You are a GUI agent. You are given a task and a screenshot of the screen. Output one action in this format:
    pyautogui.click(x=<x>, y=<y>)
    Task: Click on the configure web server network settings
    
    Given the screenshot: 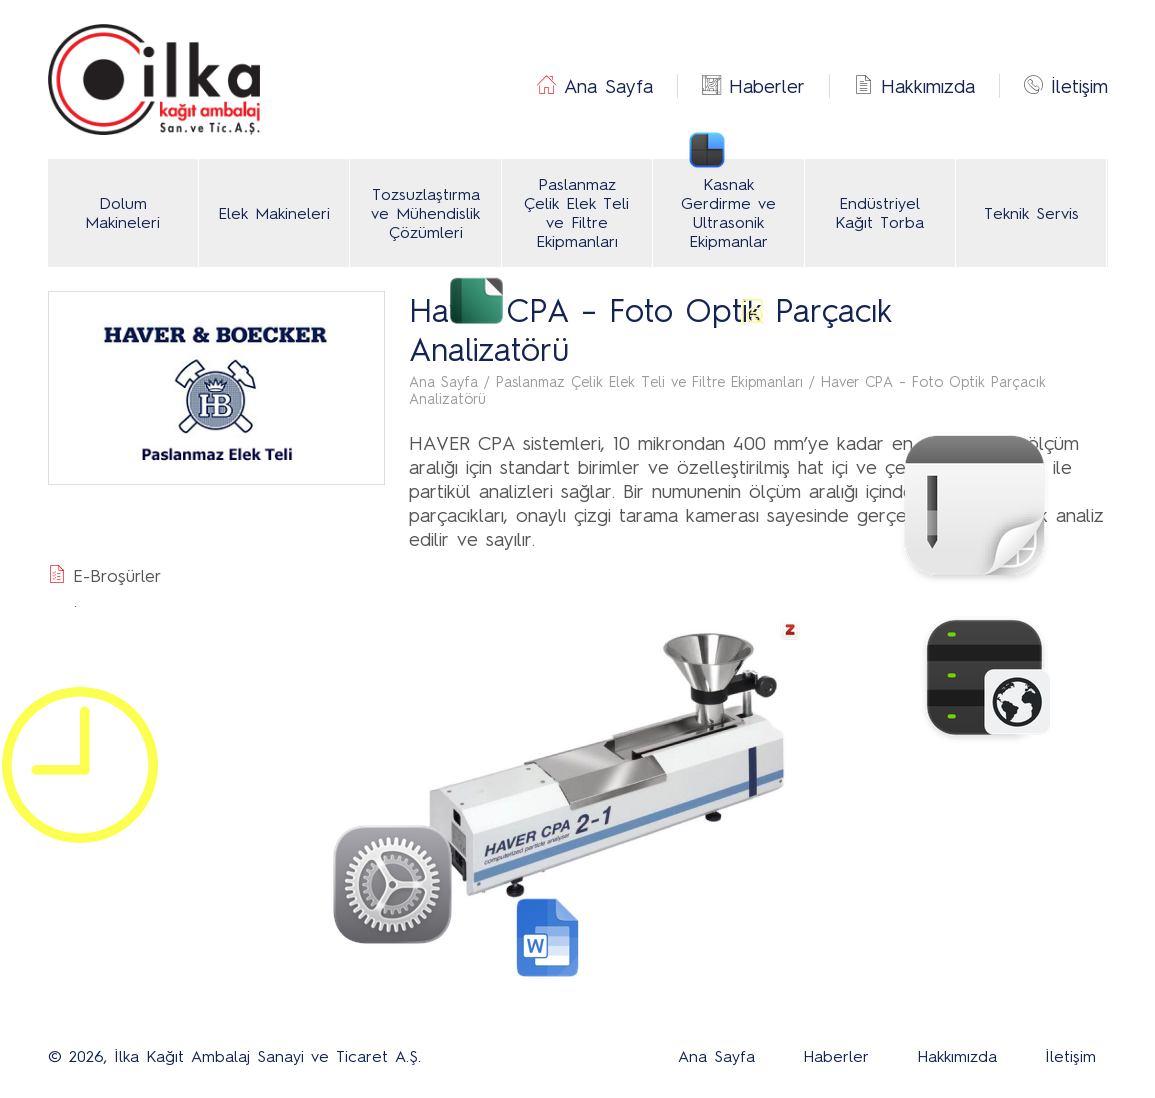 What is the action you would take?
    pyautogui.click(x=985, y=679)
    